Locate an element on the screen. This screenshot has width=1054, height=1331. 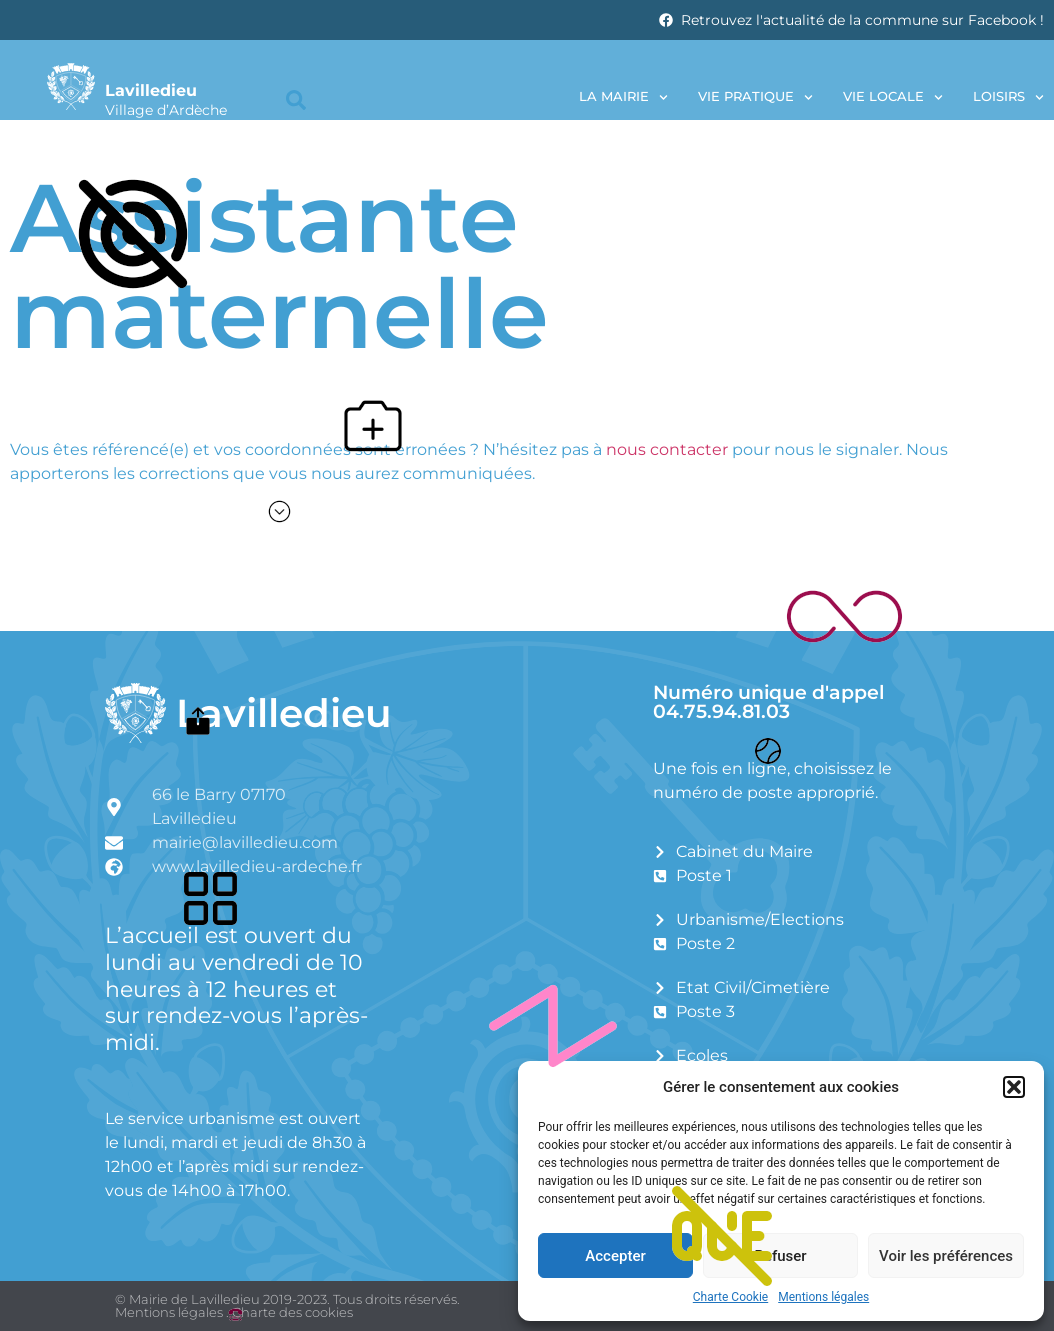
view all apps or menu grid is located at coordinates (210, 898).